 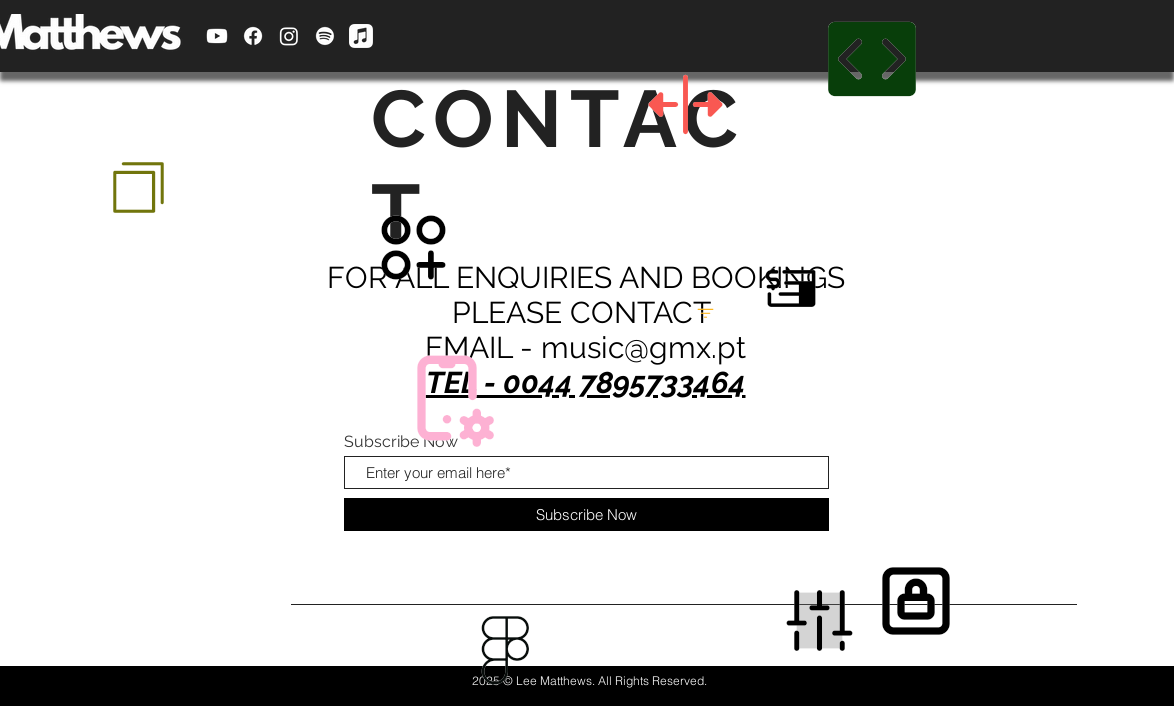 What do you see at coordinates (819, 620) in the screenshot?
I see `adjust settings or preferences` at bounding box center [819, 620].